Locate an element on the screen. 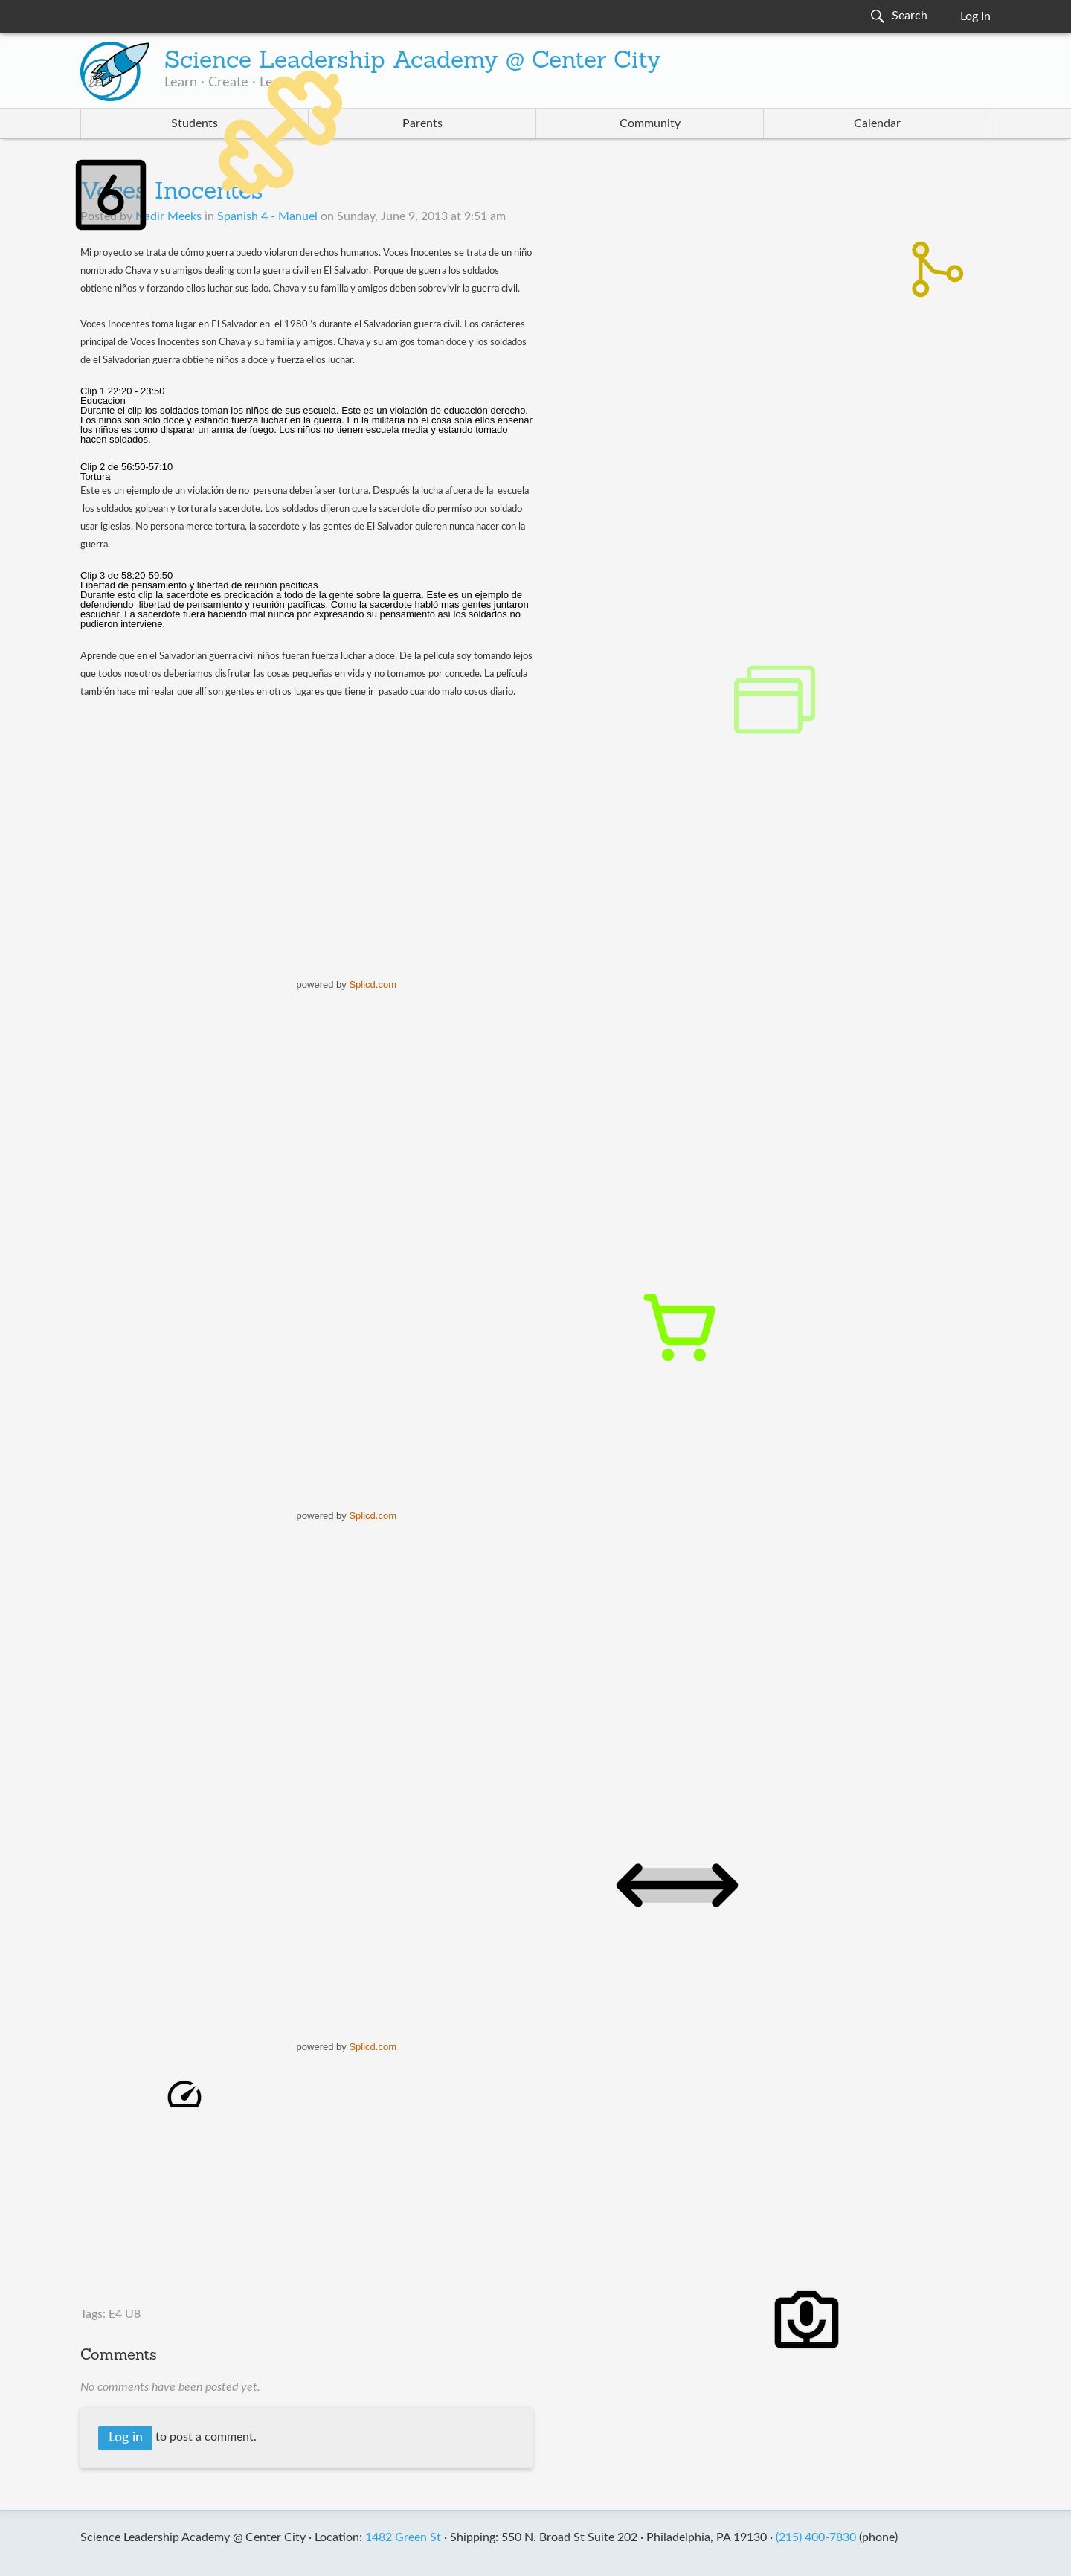 This screenshot has width=1071, height=2576. access fitness or workout features is located at coordinates (280, 132).